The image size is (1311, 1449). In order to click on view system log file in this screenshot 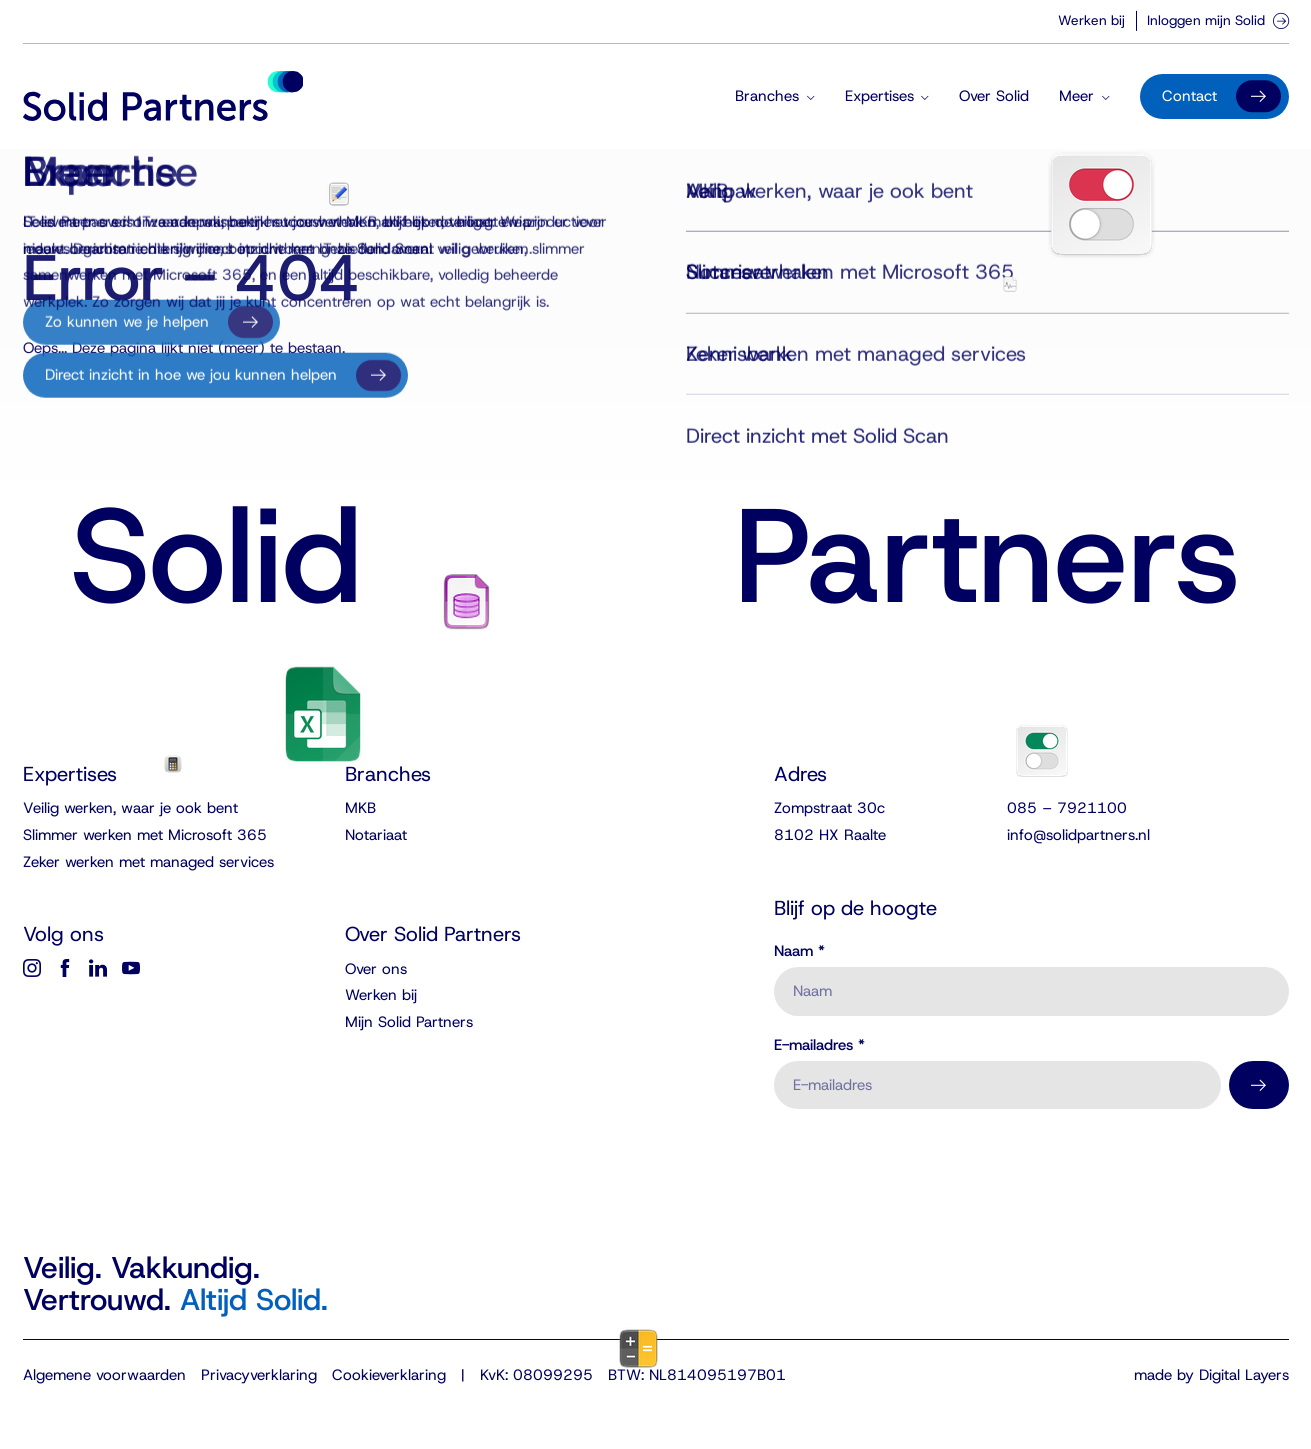, I will do `click(1010, 284)`.